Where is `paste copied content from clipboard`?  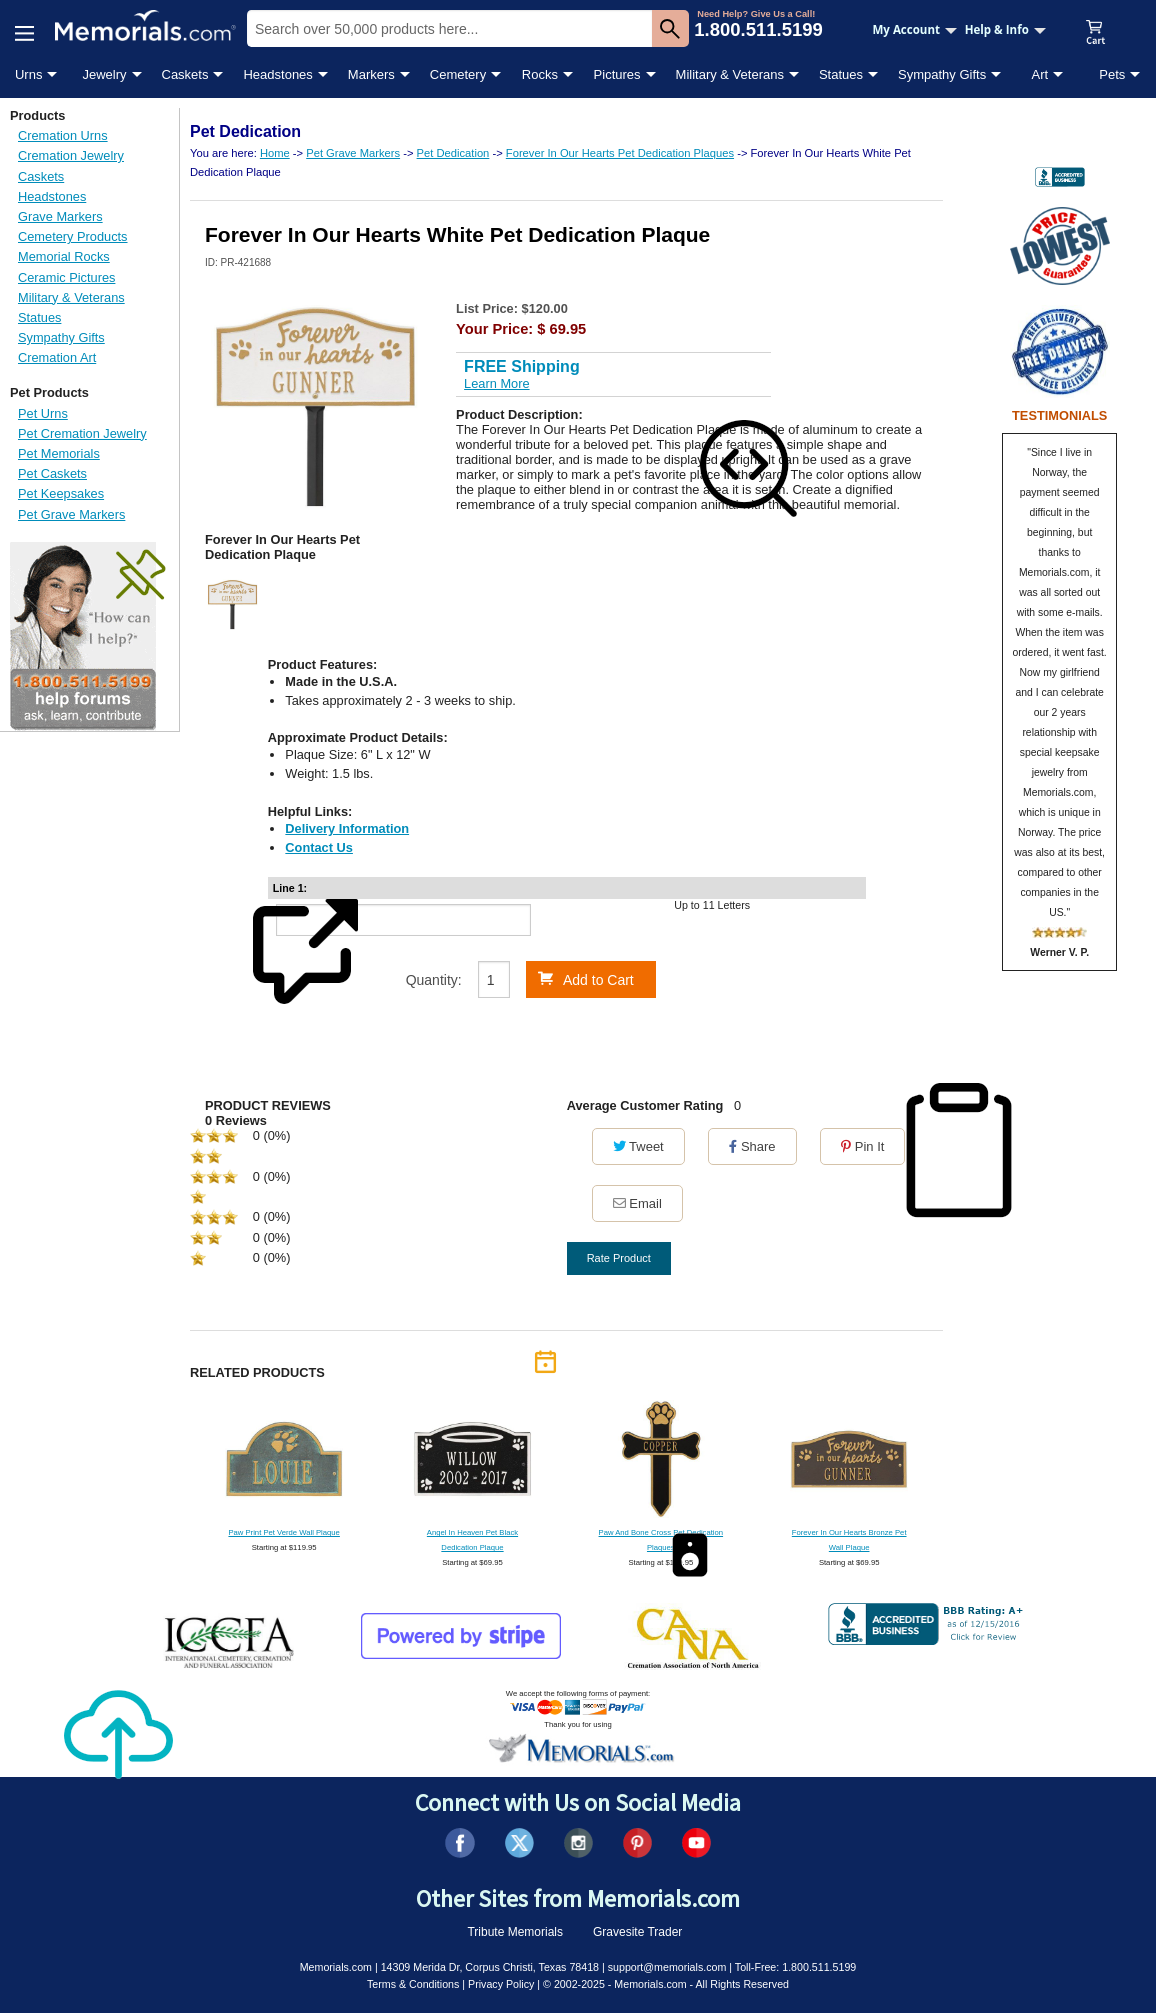
paste copied content from clipboard is located at coordinates (959, 1153).